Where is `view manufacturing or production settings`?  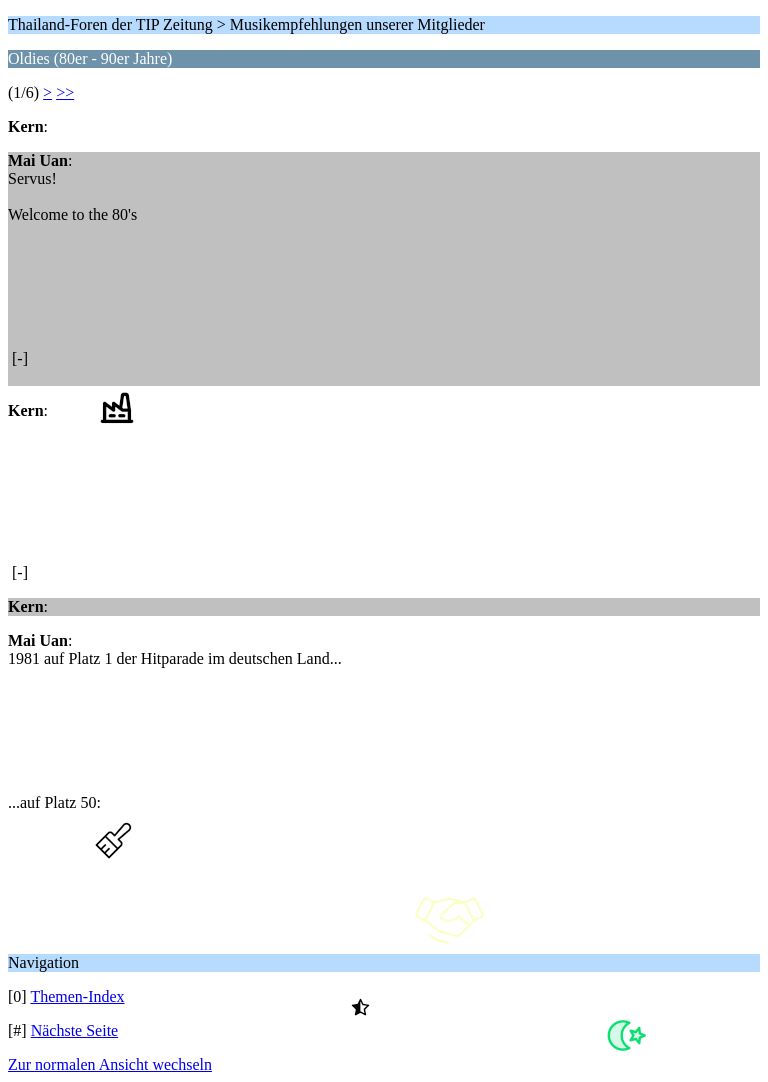
view manufacturing or production settings is located at coordinates (117, 409).